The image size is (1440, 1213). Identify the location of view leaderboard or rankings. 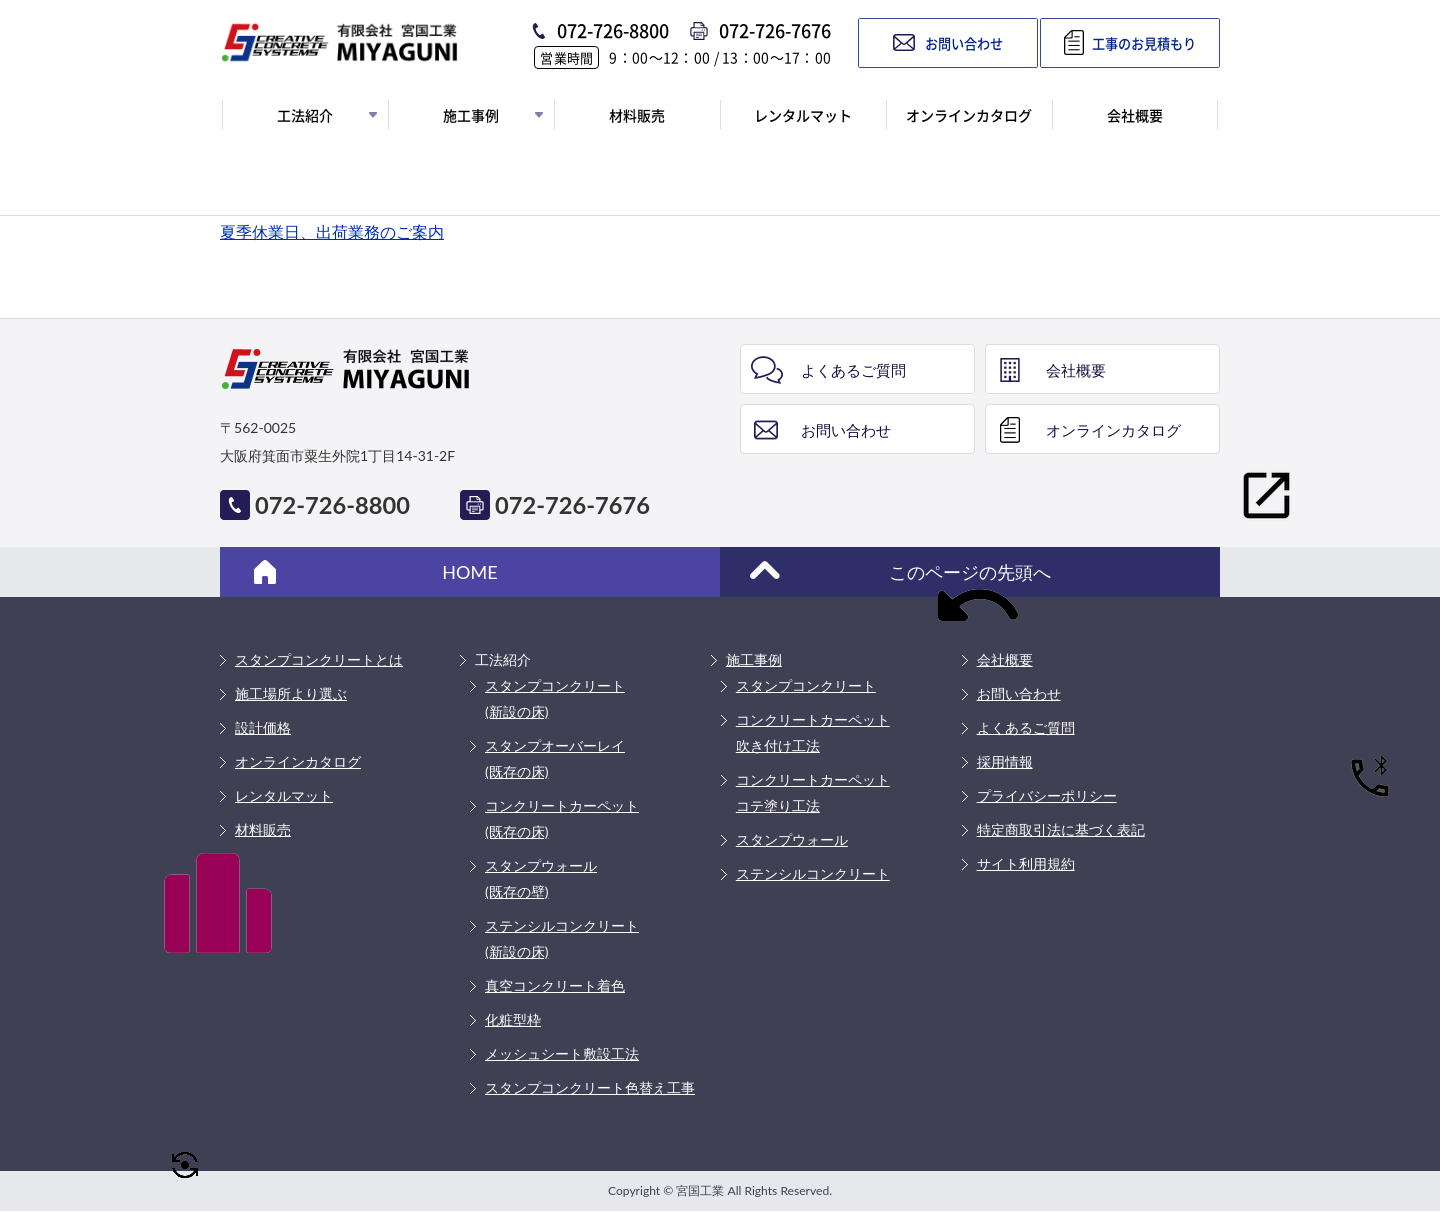
(218, 903).